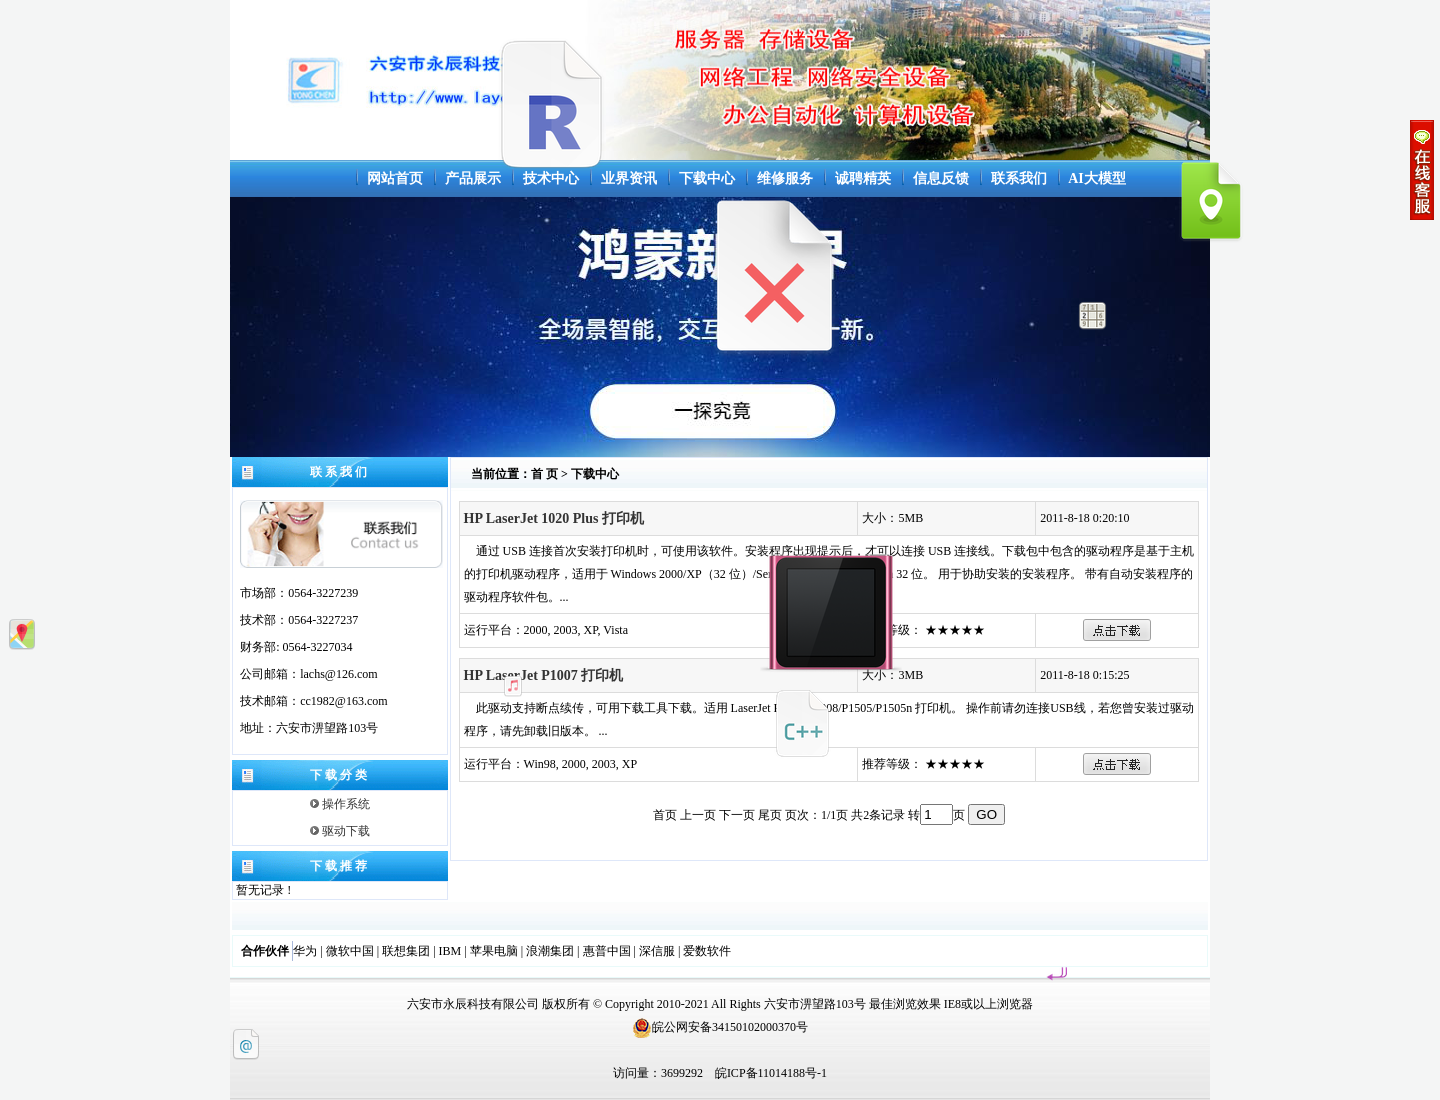 The image size is (1440, 1100). What do you see at coordinates (1056, 972) in the screenshot?
I see `reply to all recipients of an email` at bounding box center [1056, 972].